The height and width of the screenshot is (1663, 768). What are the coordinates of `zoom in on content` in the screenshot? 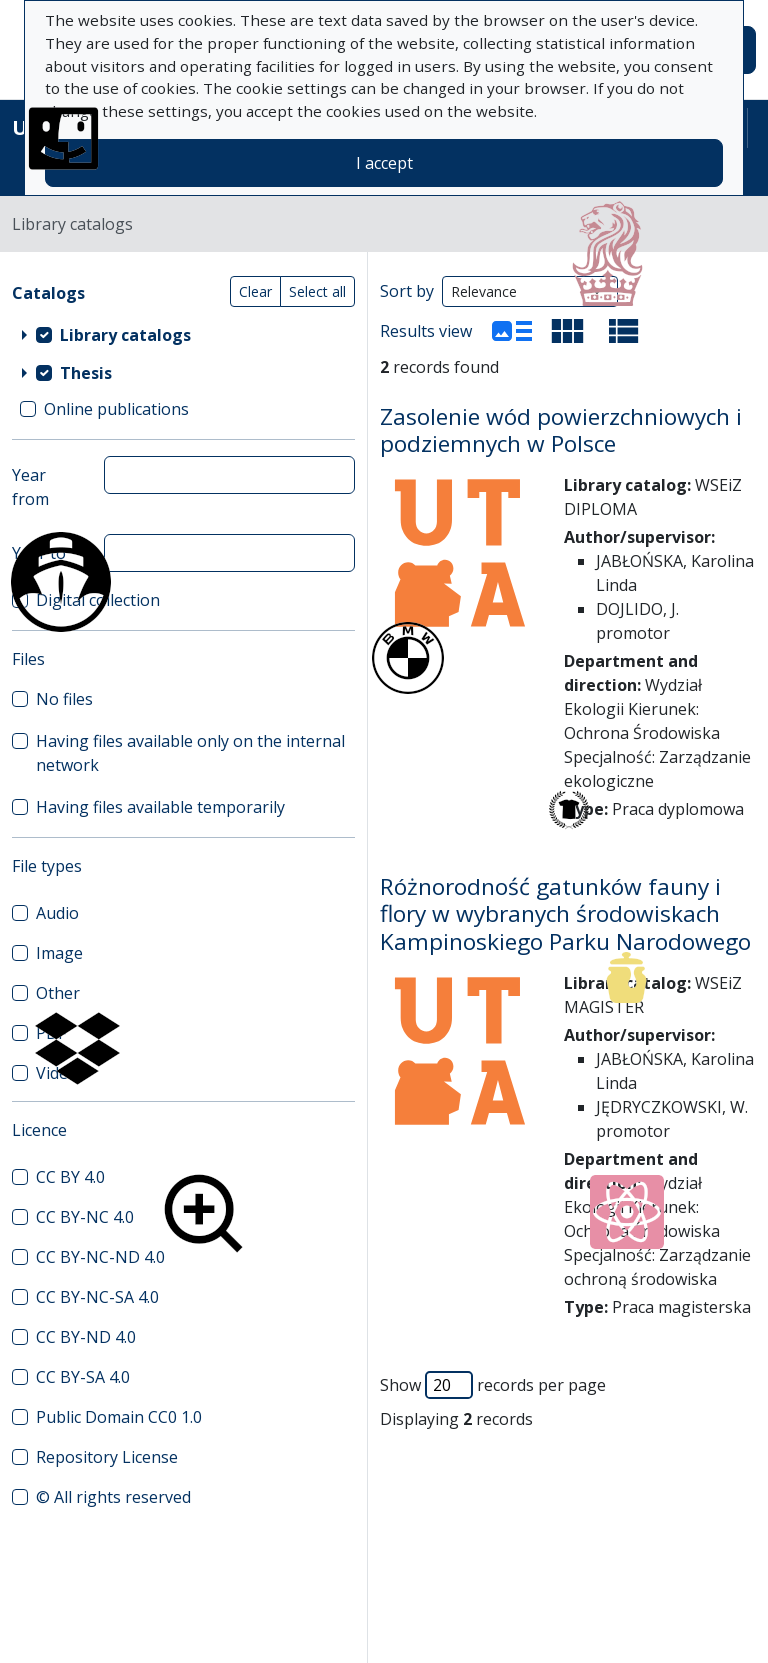 It's located at (203, 1213).